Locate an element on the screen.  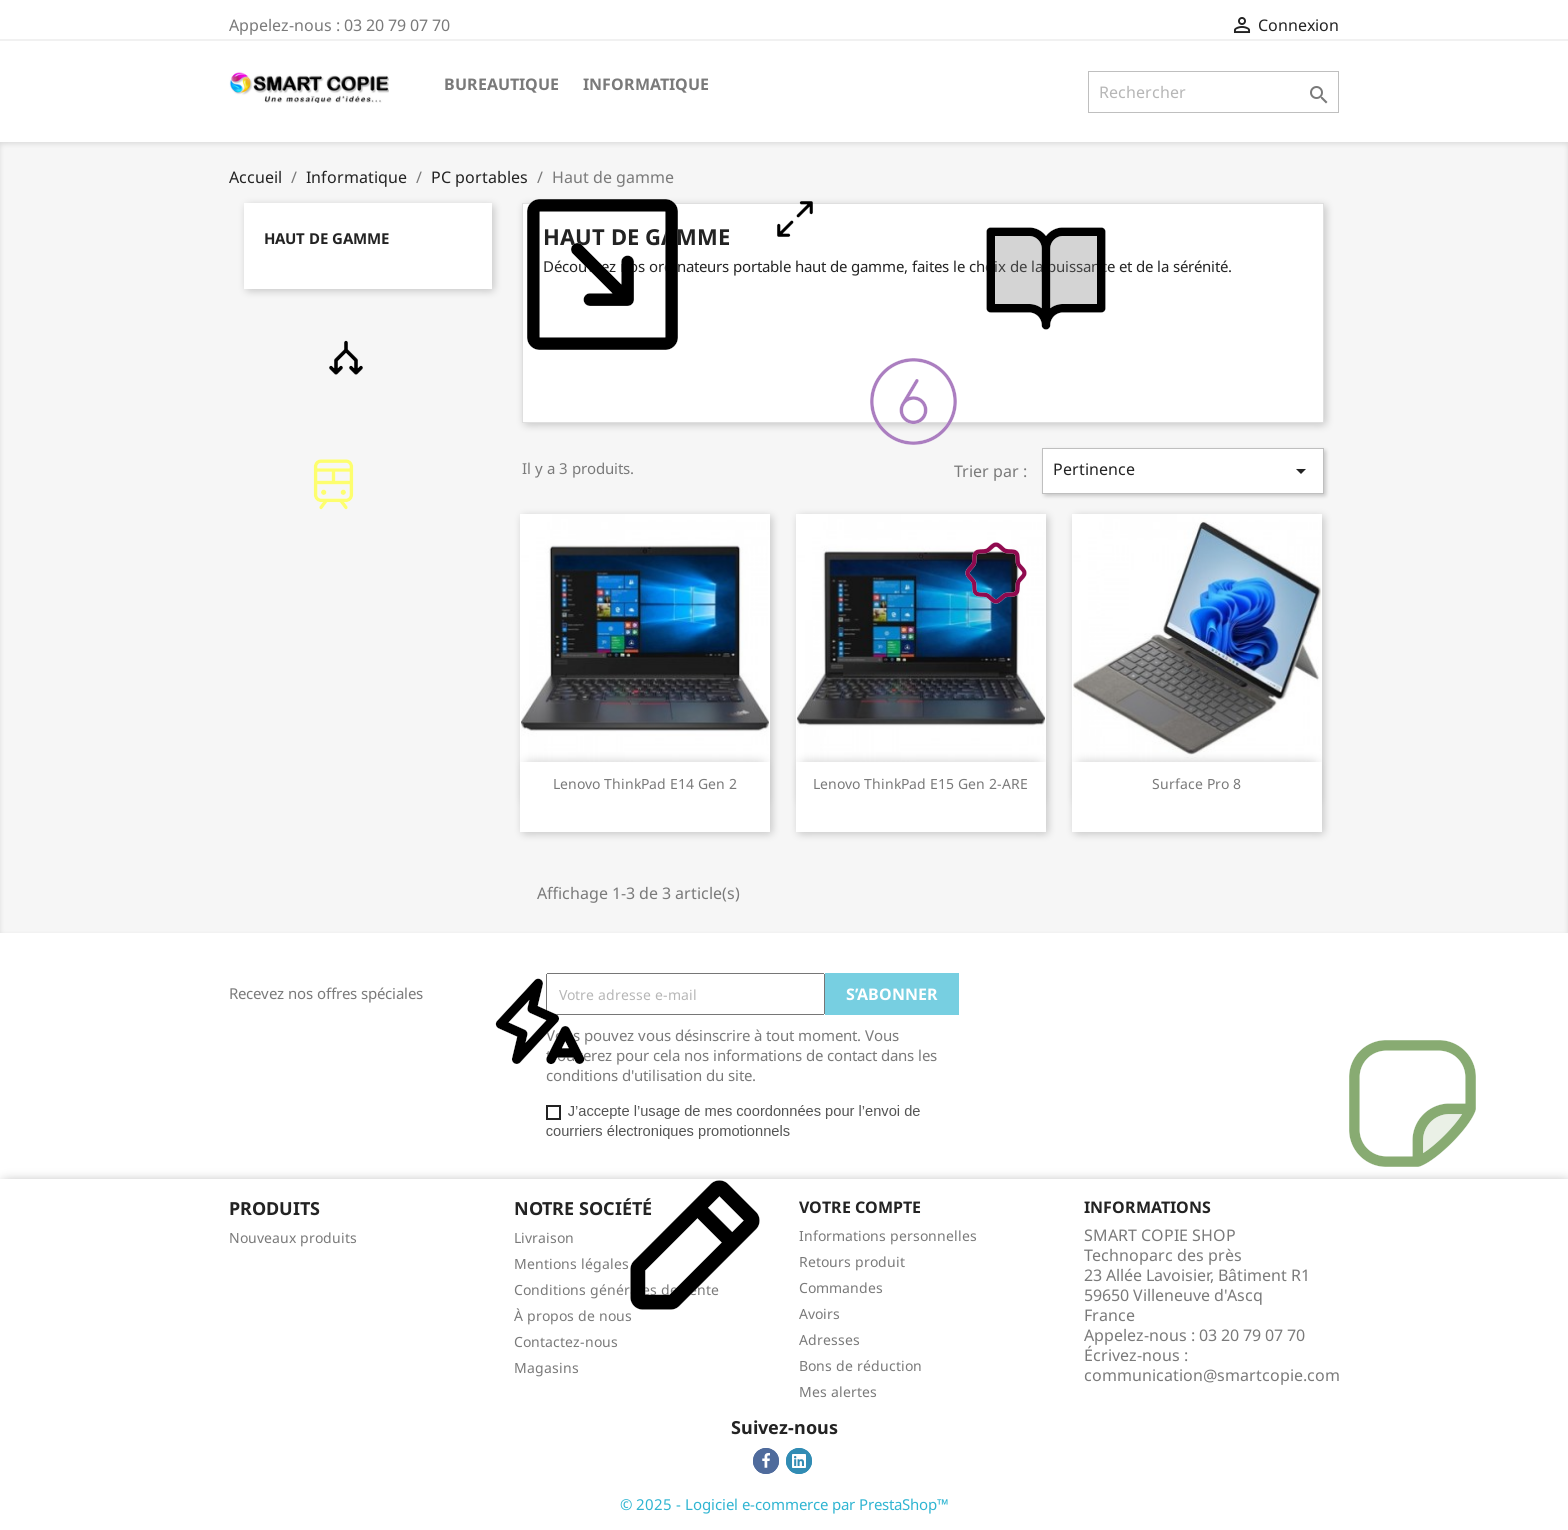
edit content or text is located at coordinates (692, 1247).